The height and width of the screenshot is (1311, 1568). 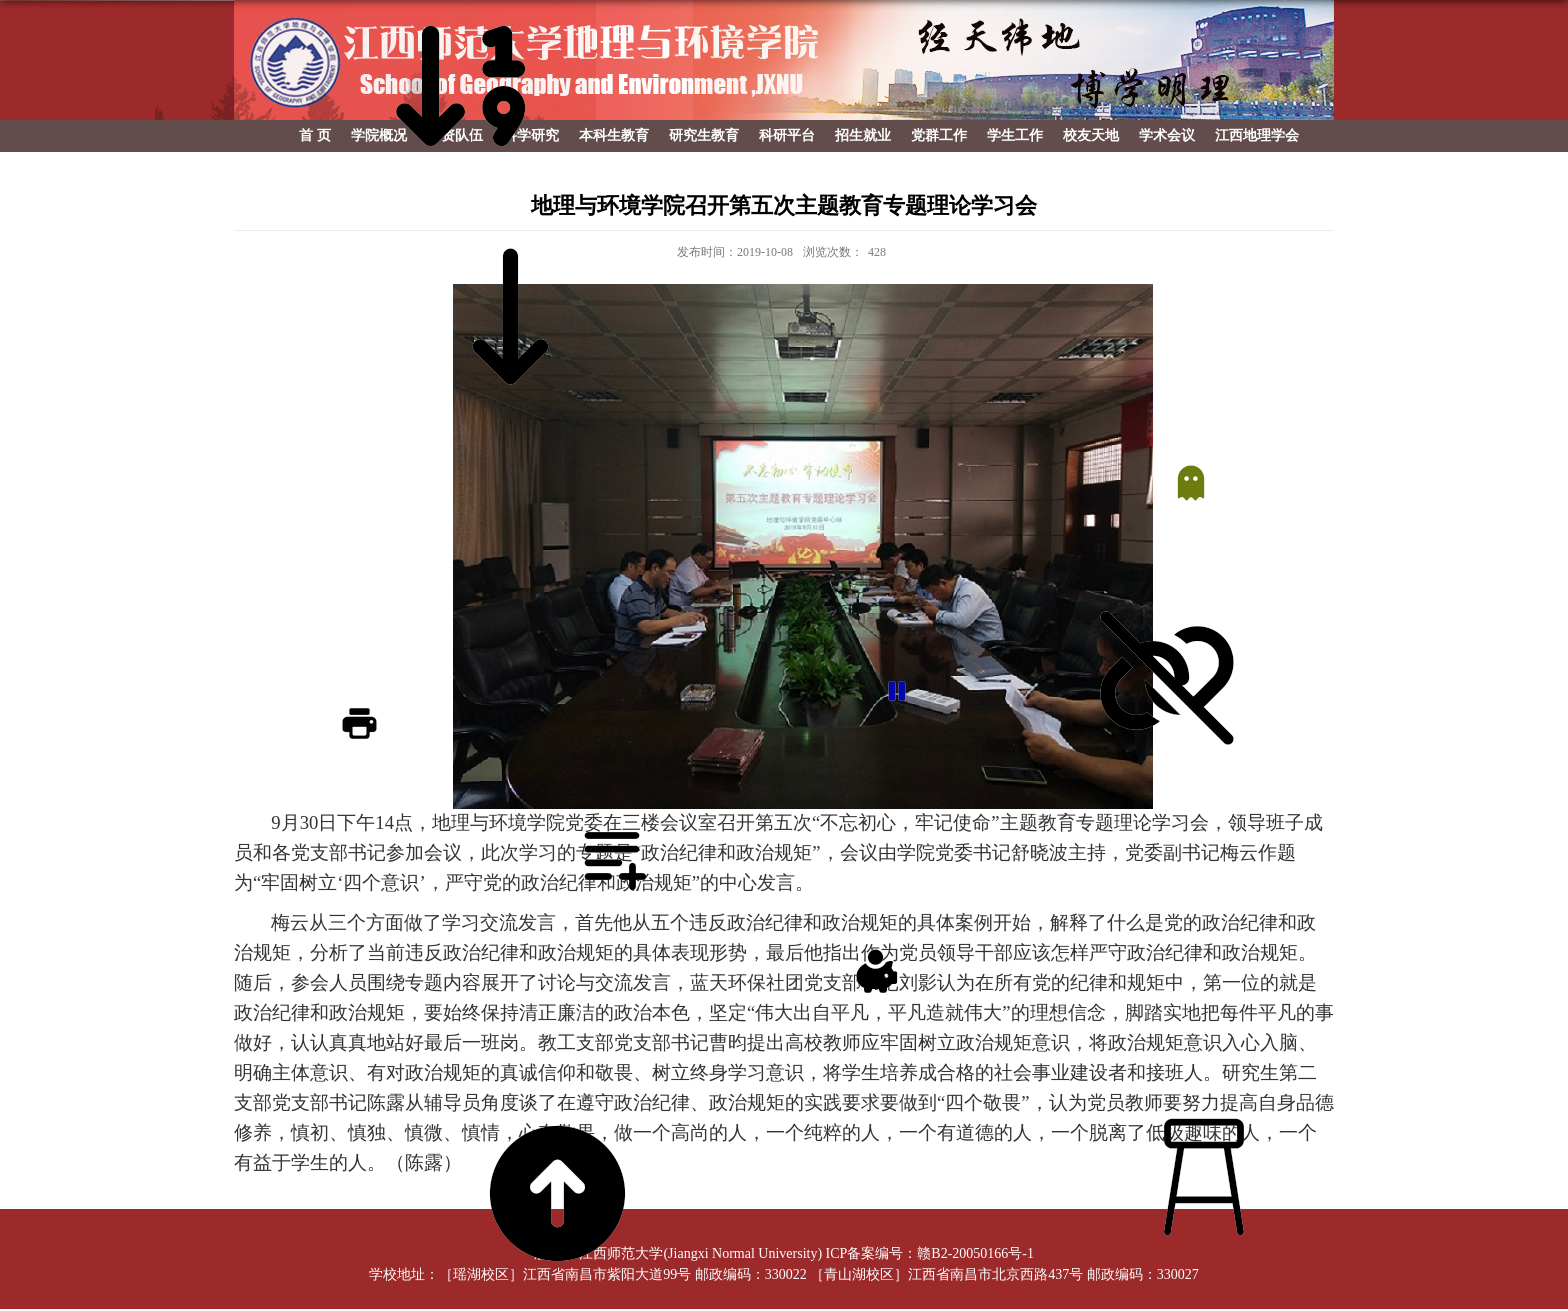 What do you see at coordinates (1167, 678) in the screenshot?
I see `disconnect or remove a linked account` at bounding box center [1167, 678].